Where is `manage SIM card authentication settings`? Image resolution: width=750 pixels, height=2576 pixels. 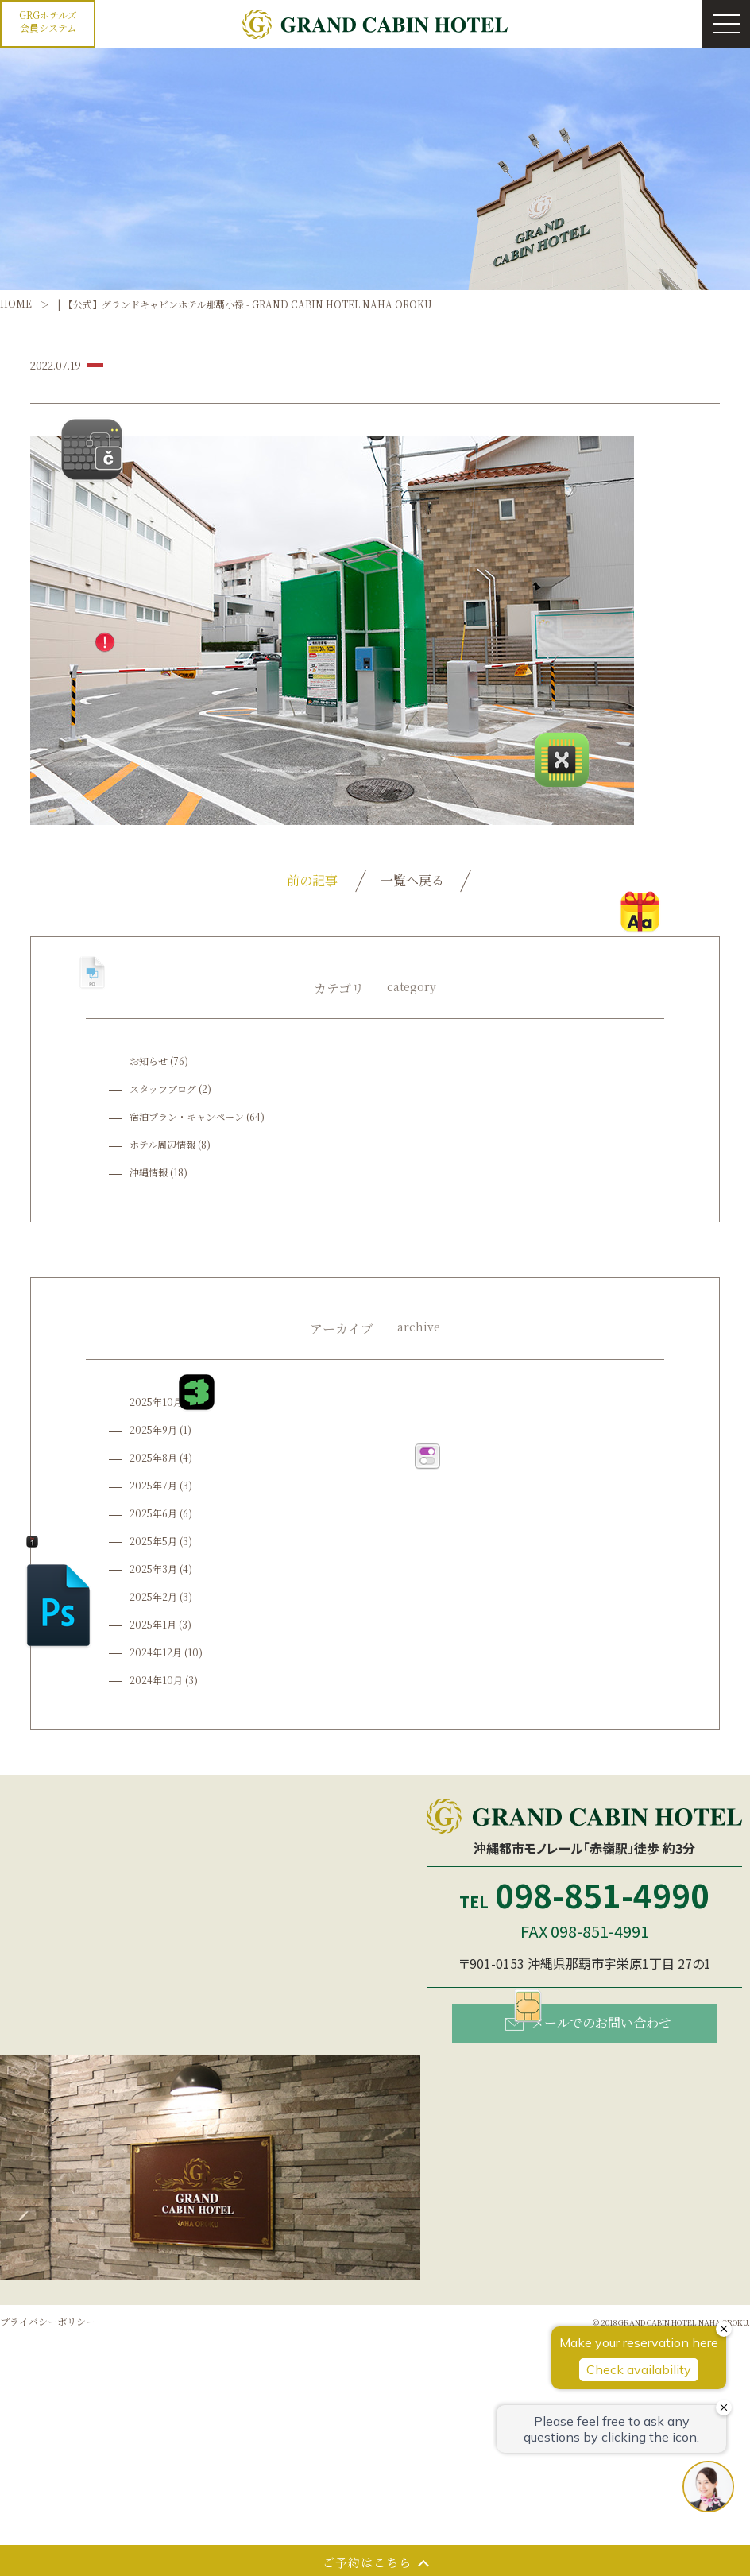 manage SIM card authentication settings is located at coordinates (528, 2005).